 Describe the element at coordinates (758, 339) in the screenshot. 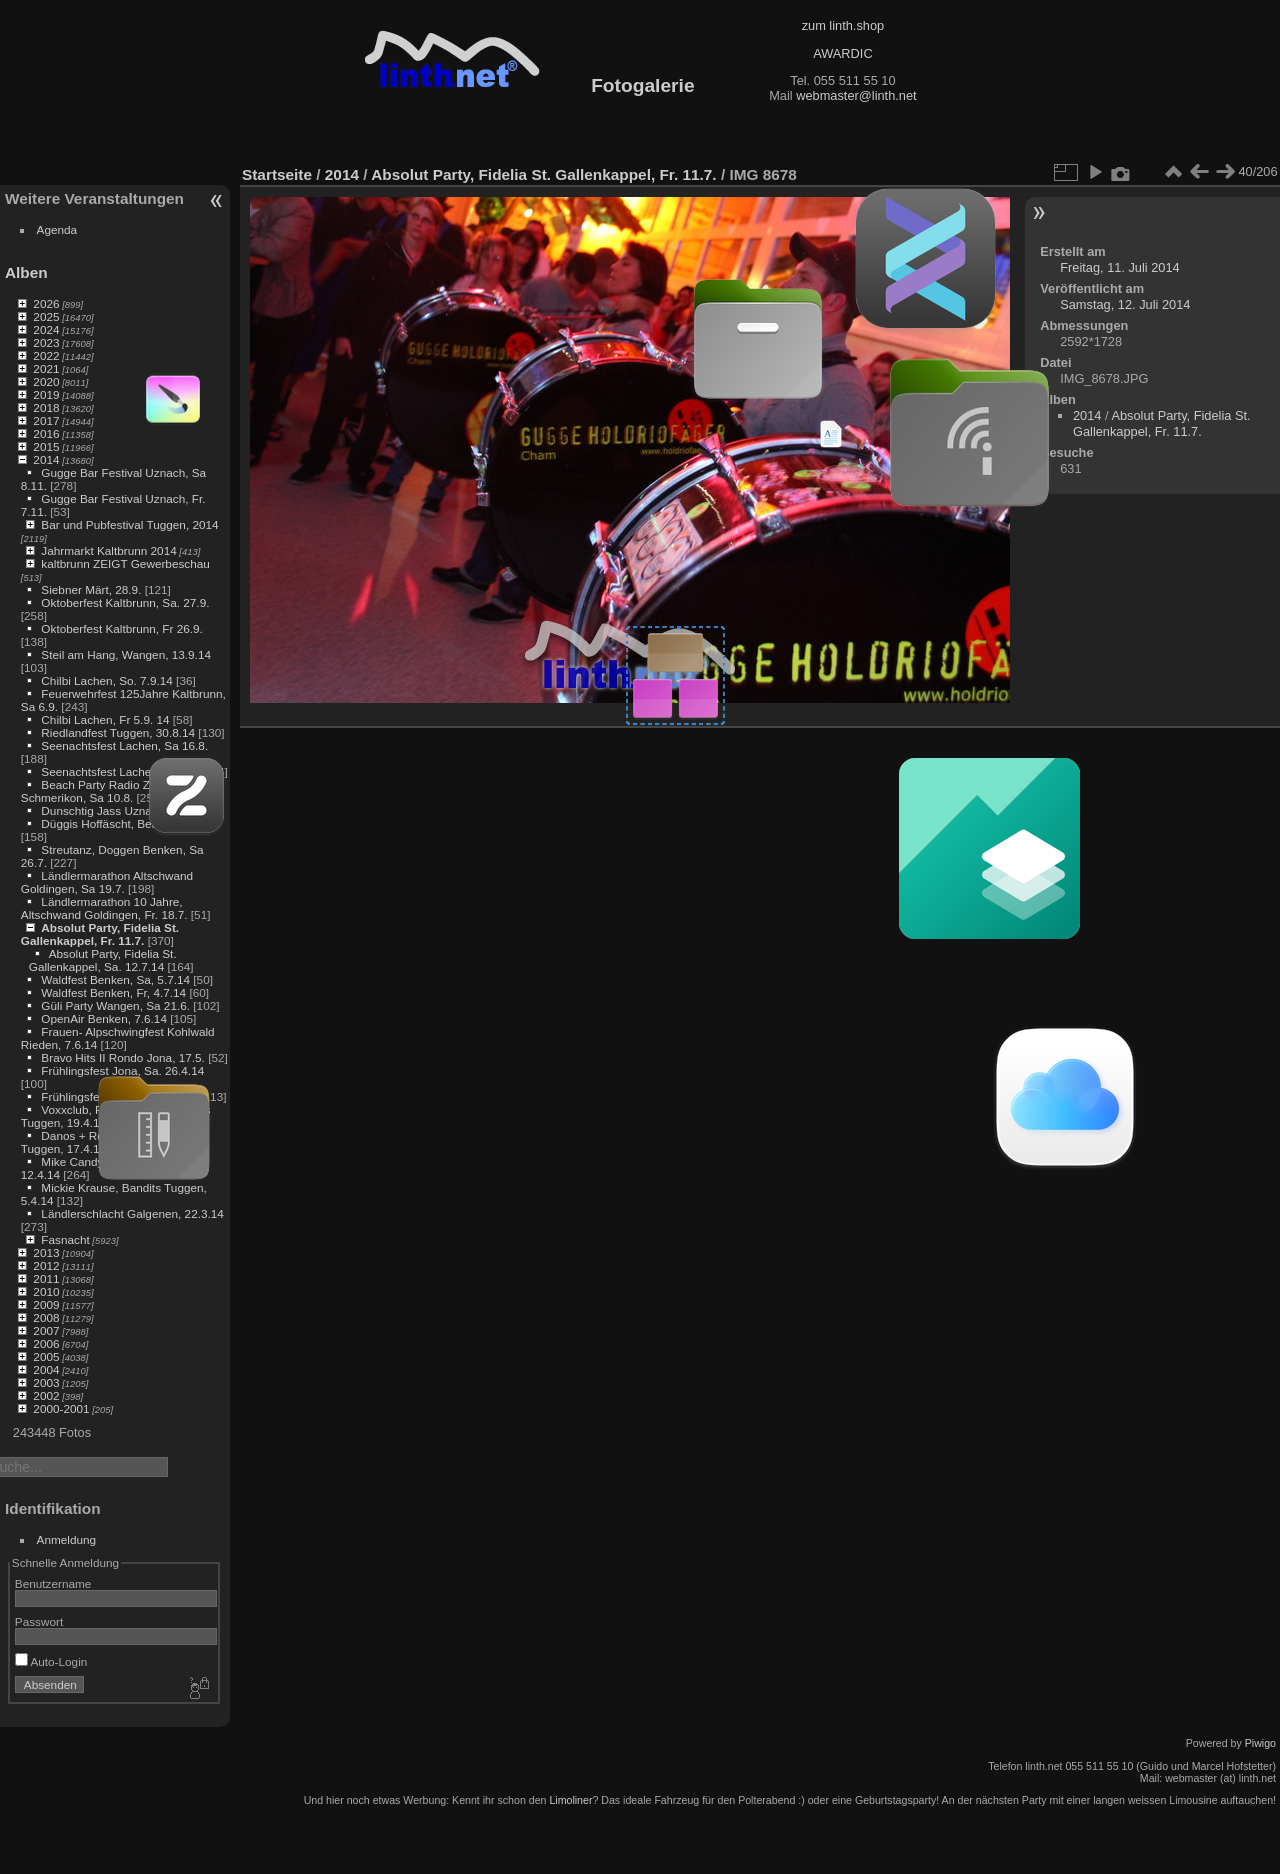

I see `open the file manager app` at that location.